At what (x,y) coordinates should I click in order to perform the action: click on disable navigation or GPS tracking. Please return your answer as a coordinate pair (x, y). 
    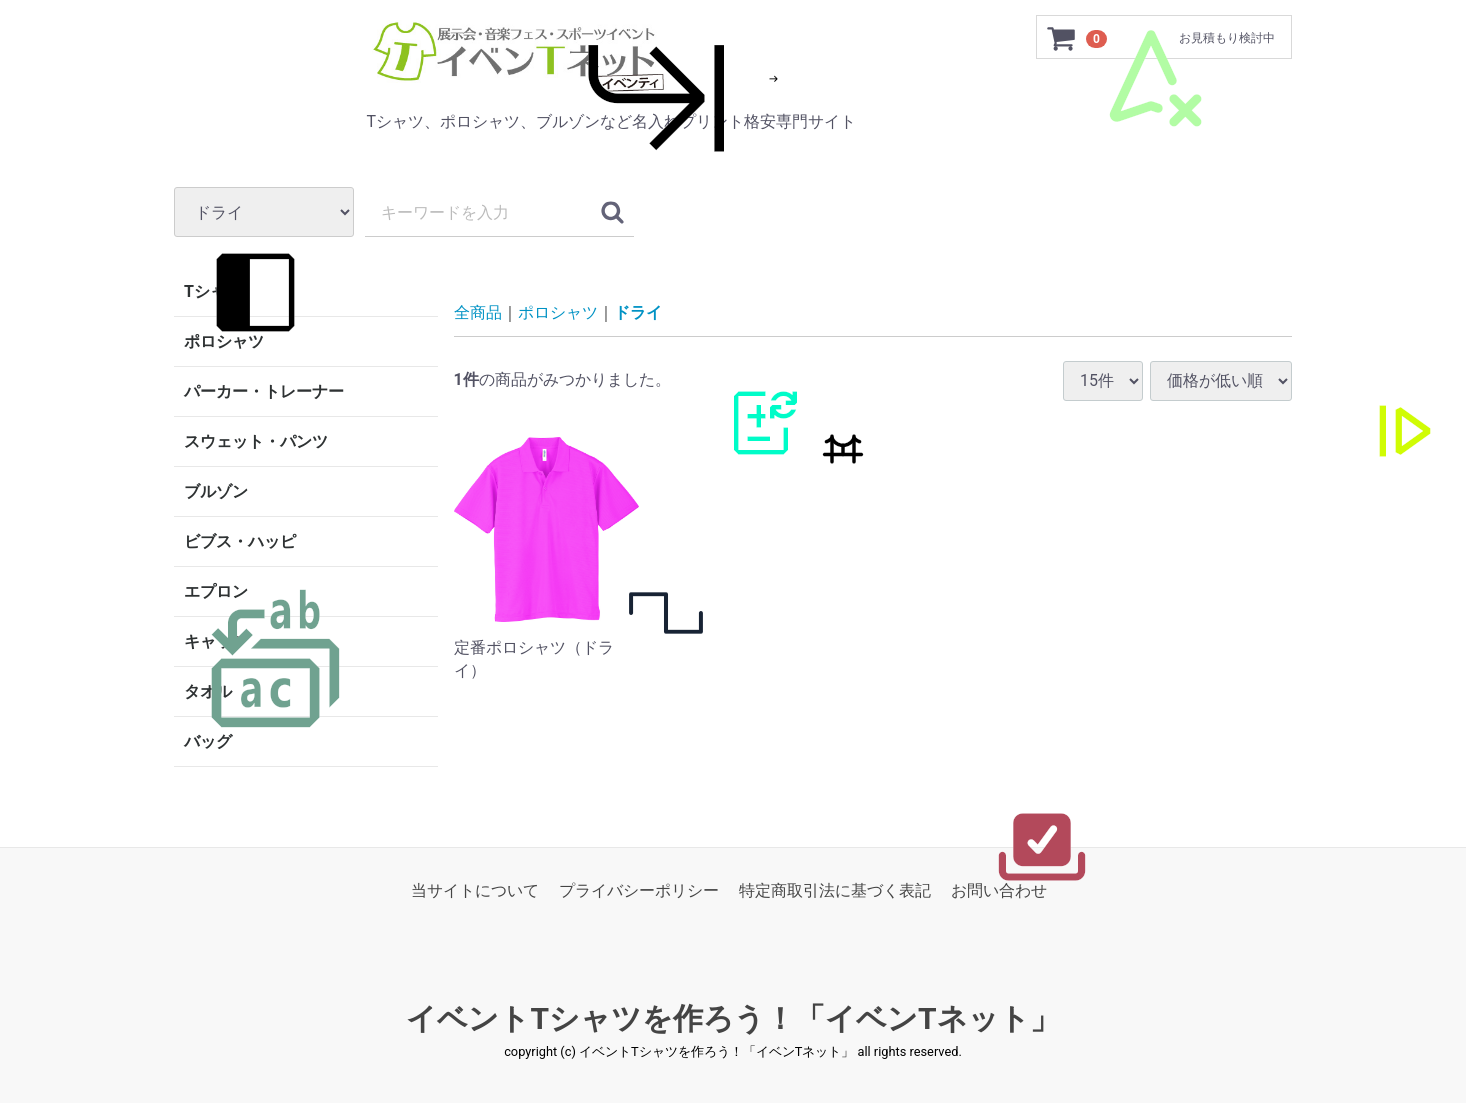
    Looking at the image, I should click on (1151, 76).